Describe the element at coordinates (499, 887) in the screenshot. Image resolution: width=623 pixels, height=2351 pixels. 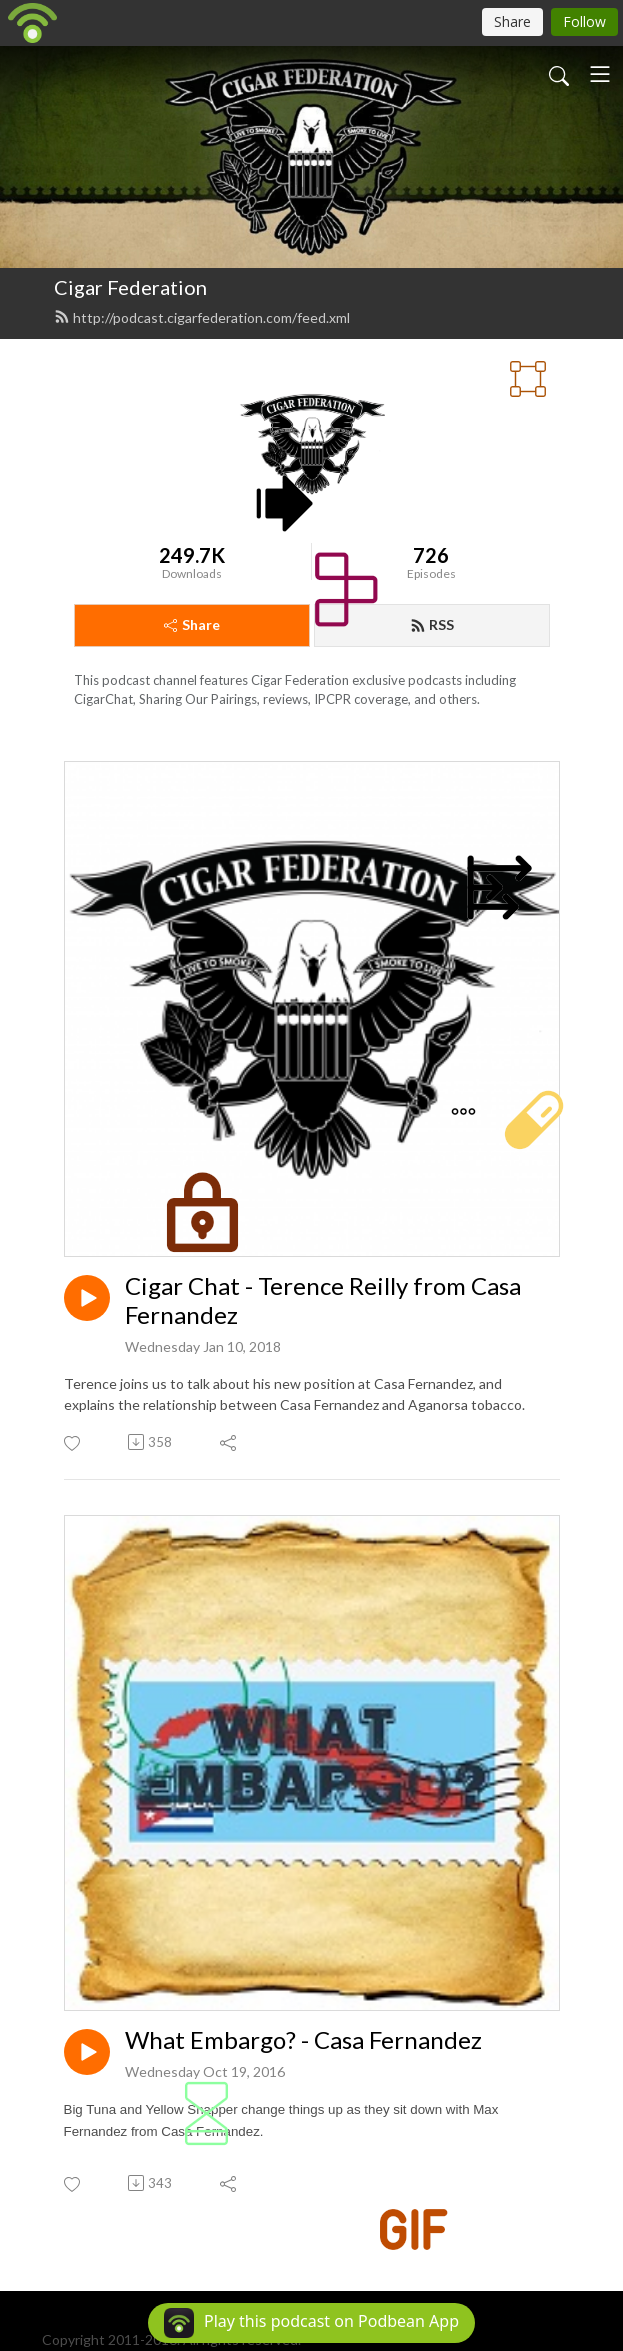
I see `view data flow or process direction` at that location.